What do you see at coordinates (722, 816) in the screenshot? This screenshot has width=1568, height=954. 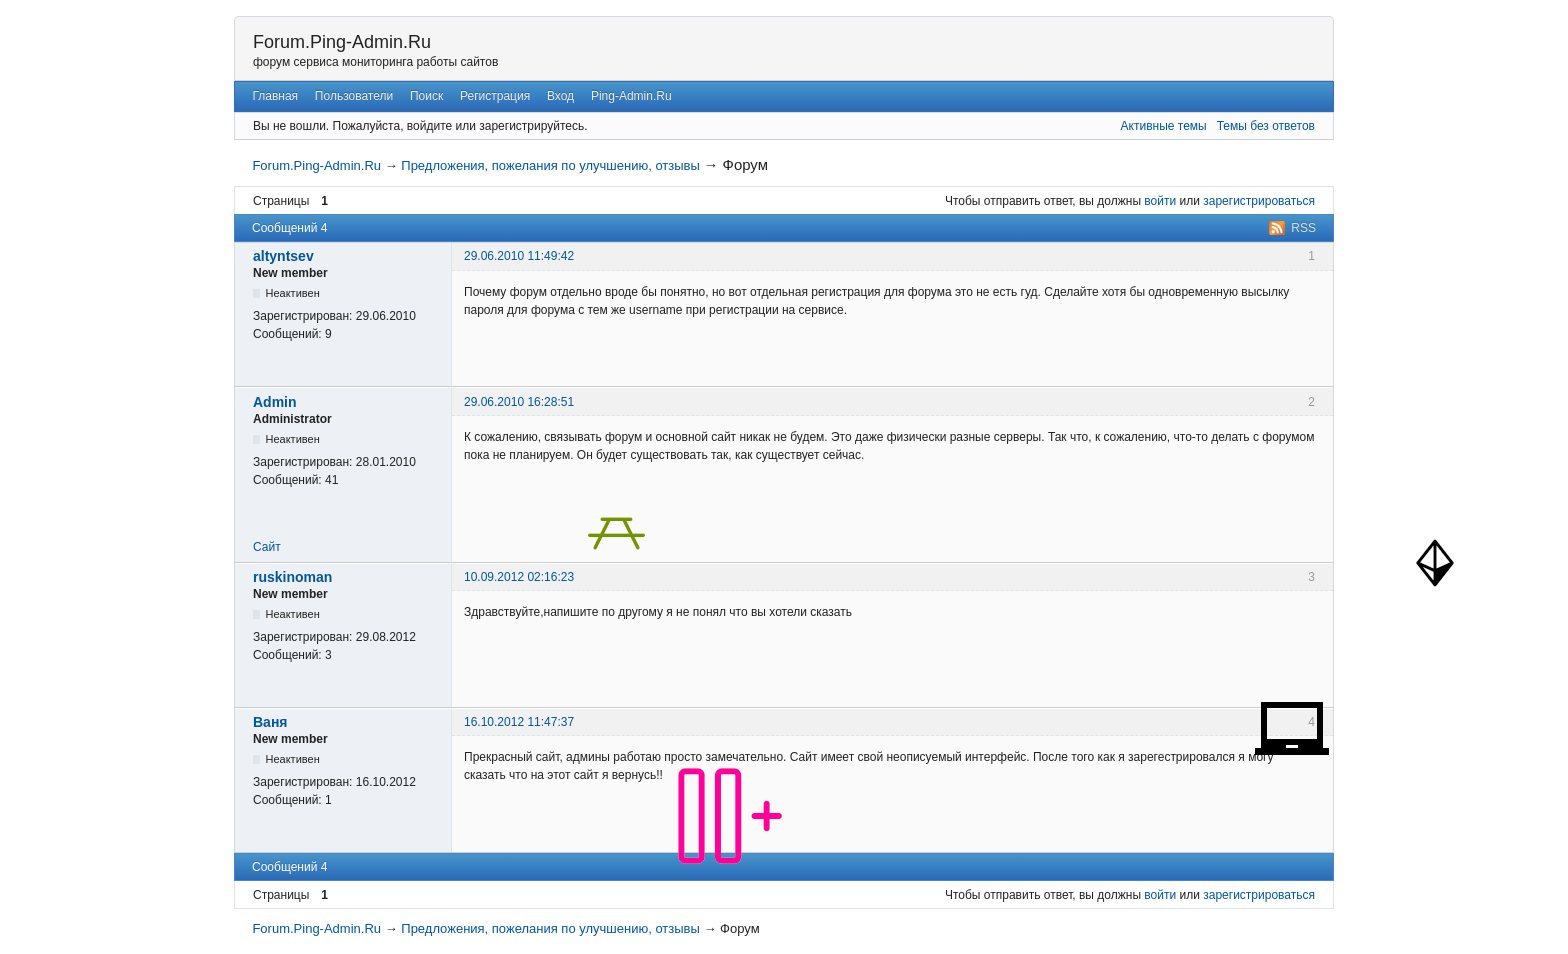 I see `add a new column to the right` at bounding box center [722, 816].